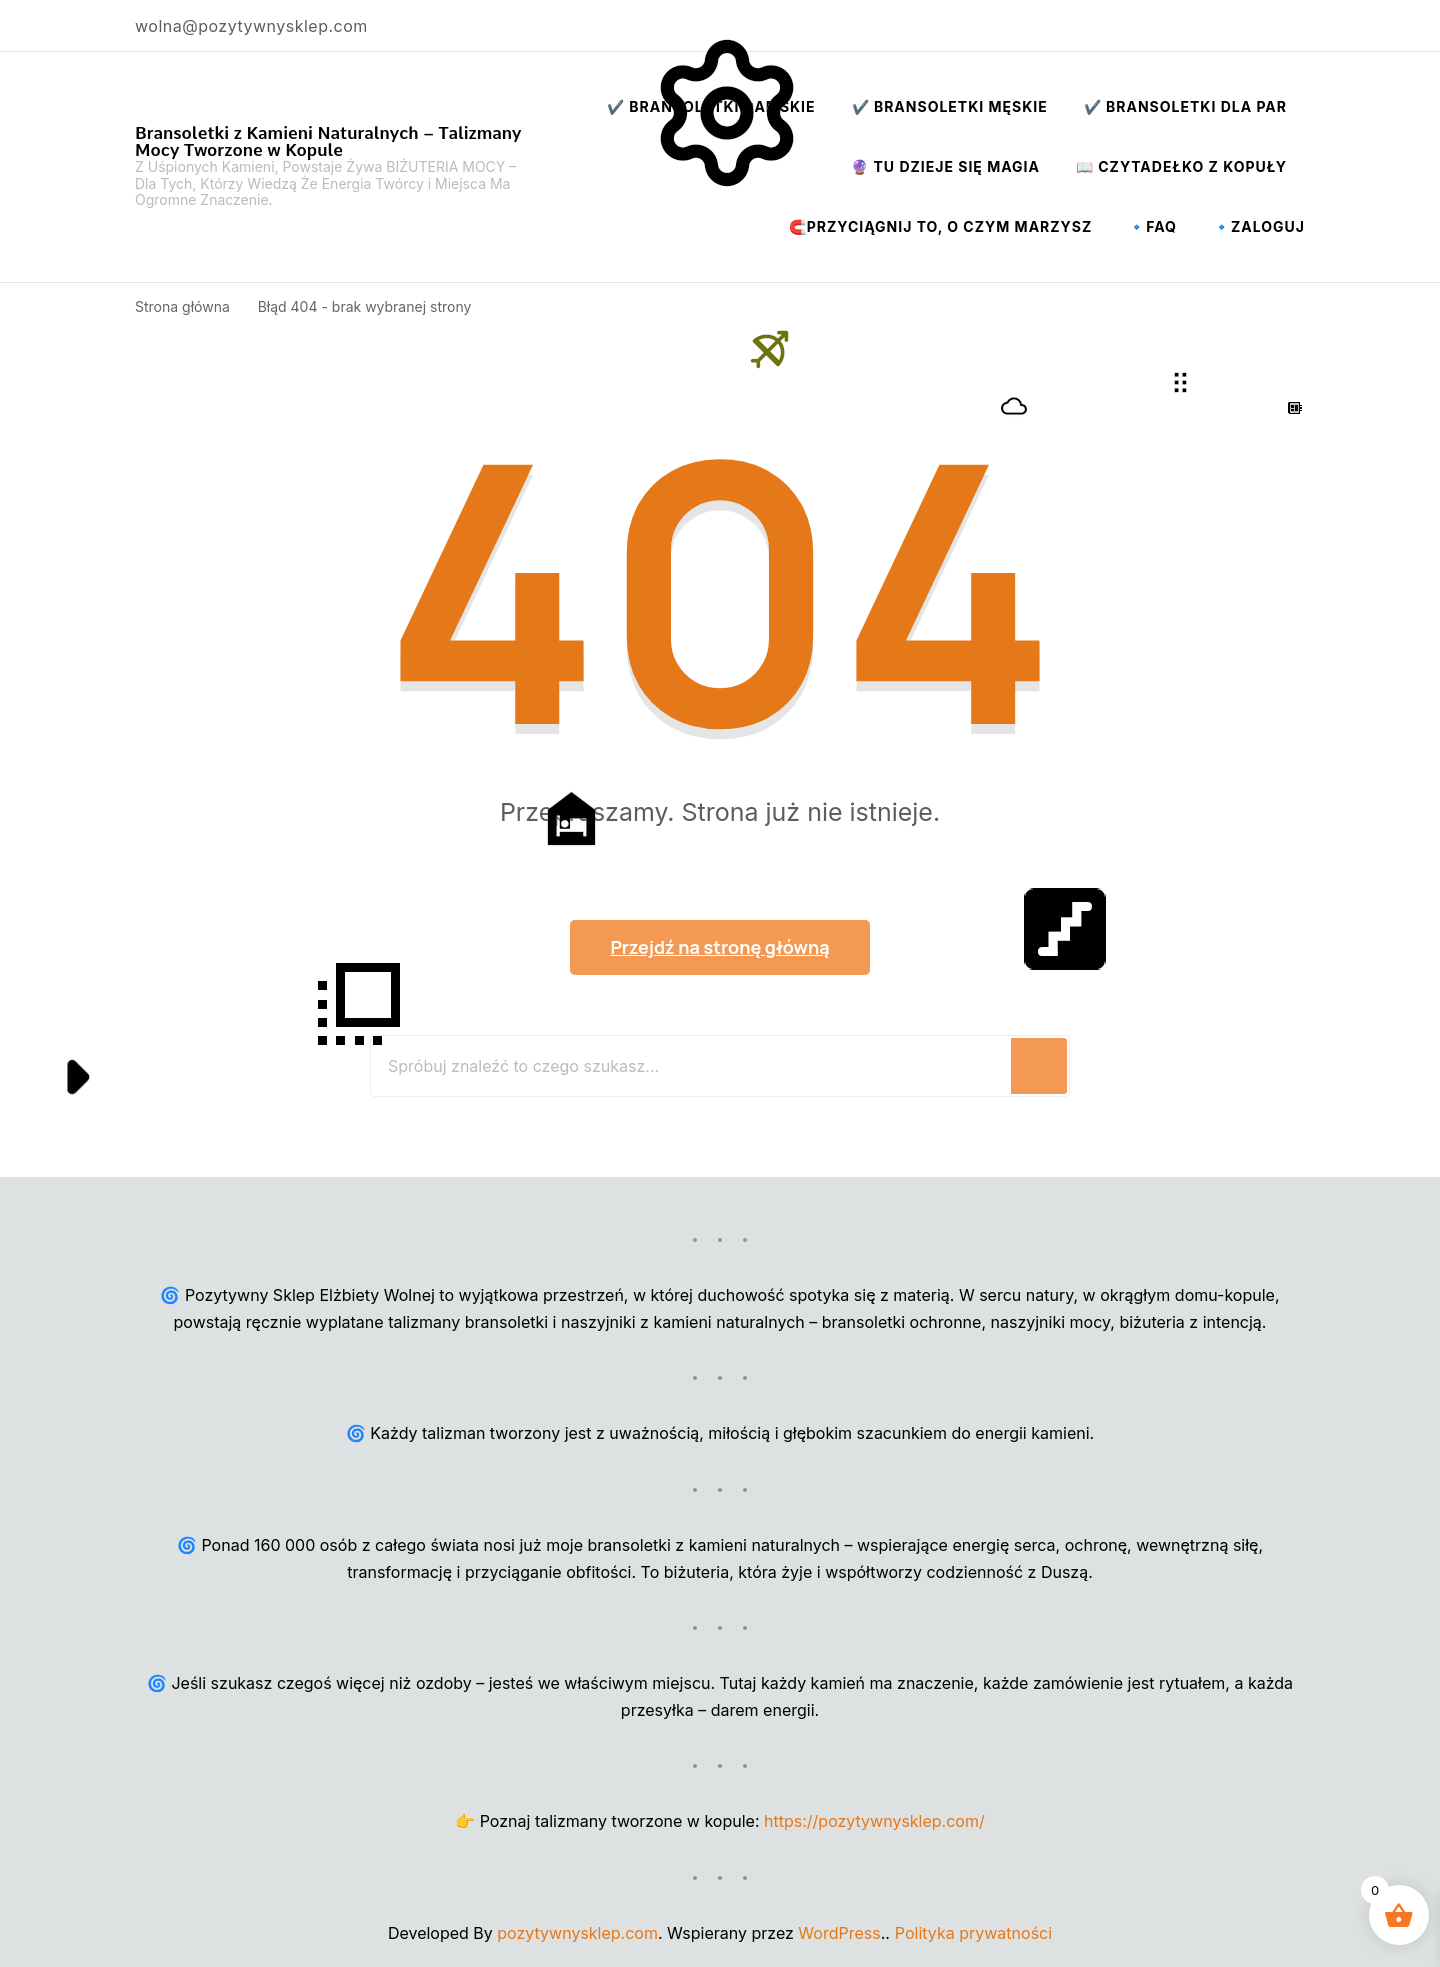 This screenshot has height=1967, width=1440. What do you see at coordinates (727, 113) in the screenshot?
I see `open settings menu` at bounding box center [727, 113].